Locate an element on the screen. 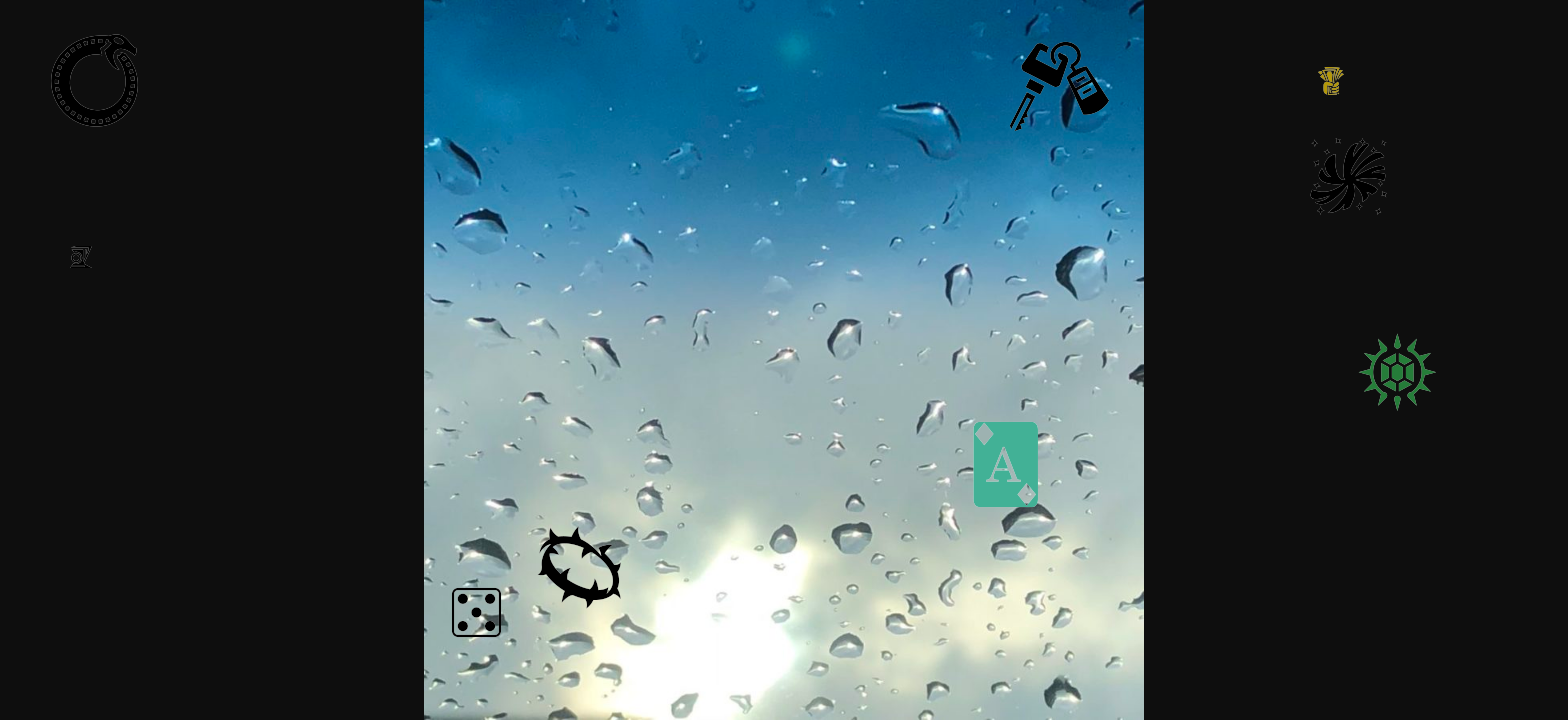 This screenshot has height=720, width=1568. roll the dice or take a random action is located at coordinates (476, 612).